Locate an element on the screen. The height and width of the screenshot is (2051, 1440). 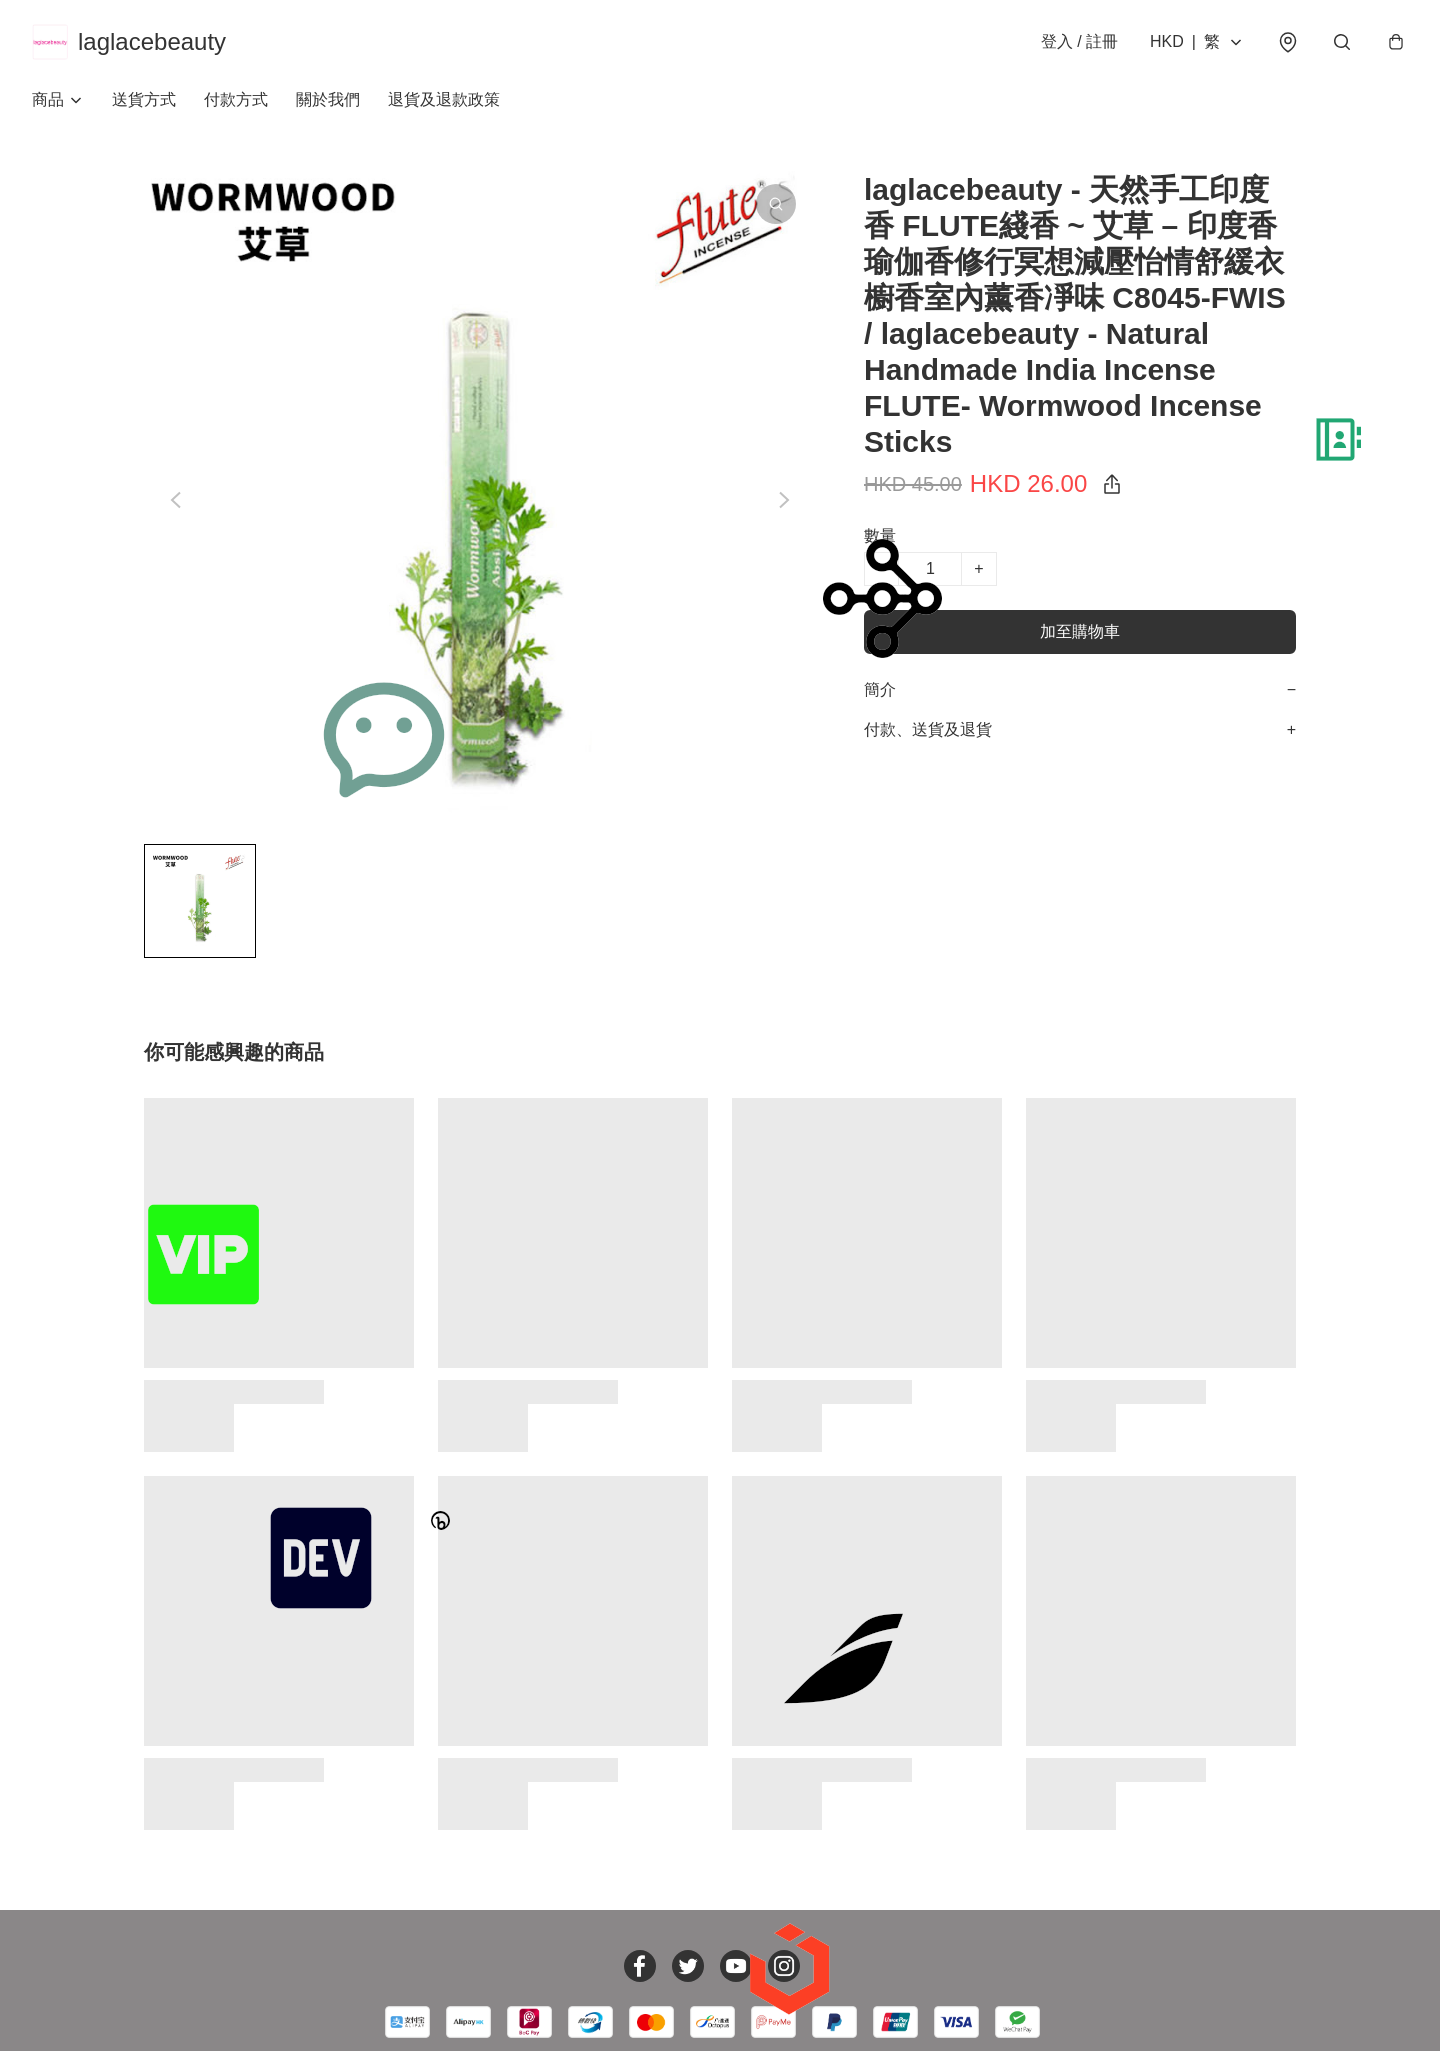
open WeChat messaging app is located at coordinates (384, 736).